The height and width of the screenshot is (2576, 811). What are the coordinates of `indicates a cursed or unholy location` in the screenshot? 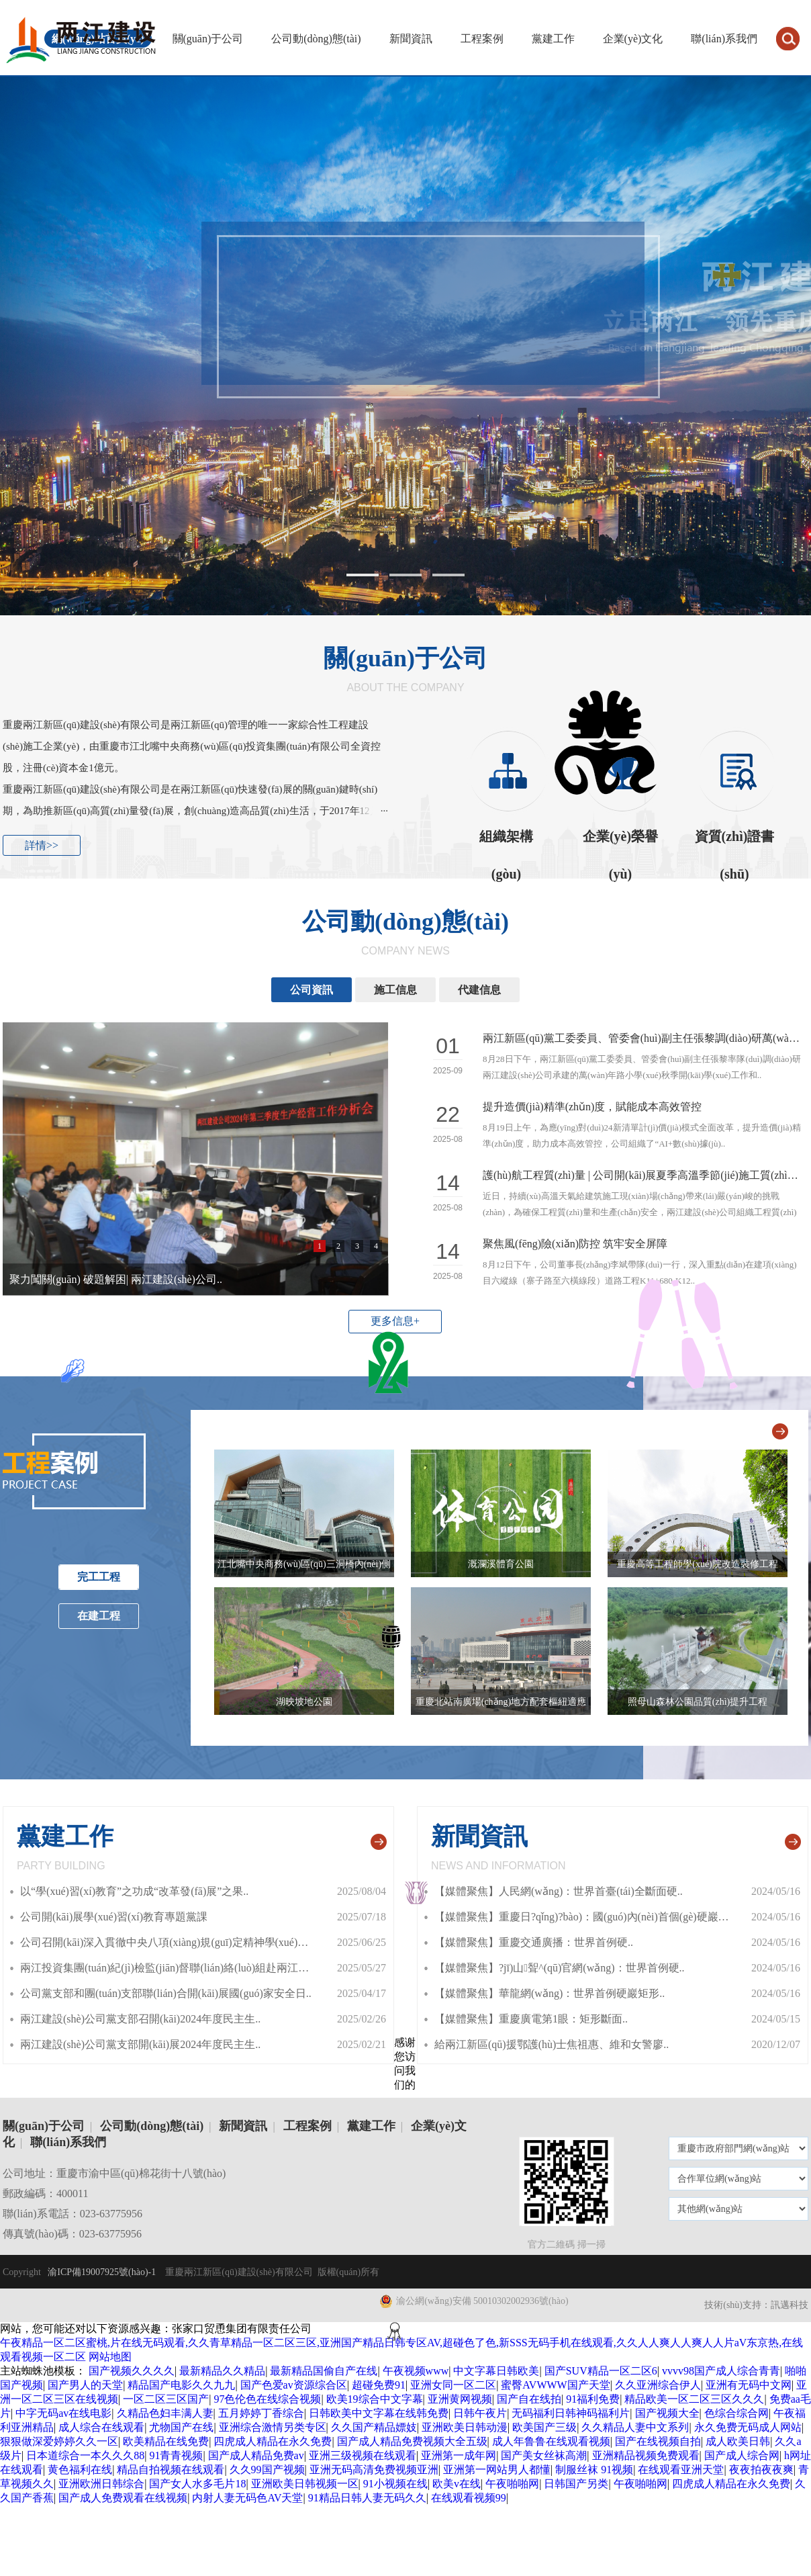 It's located at (726, 275).